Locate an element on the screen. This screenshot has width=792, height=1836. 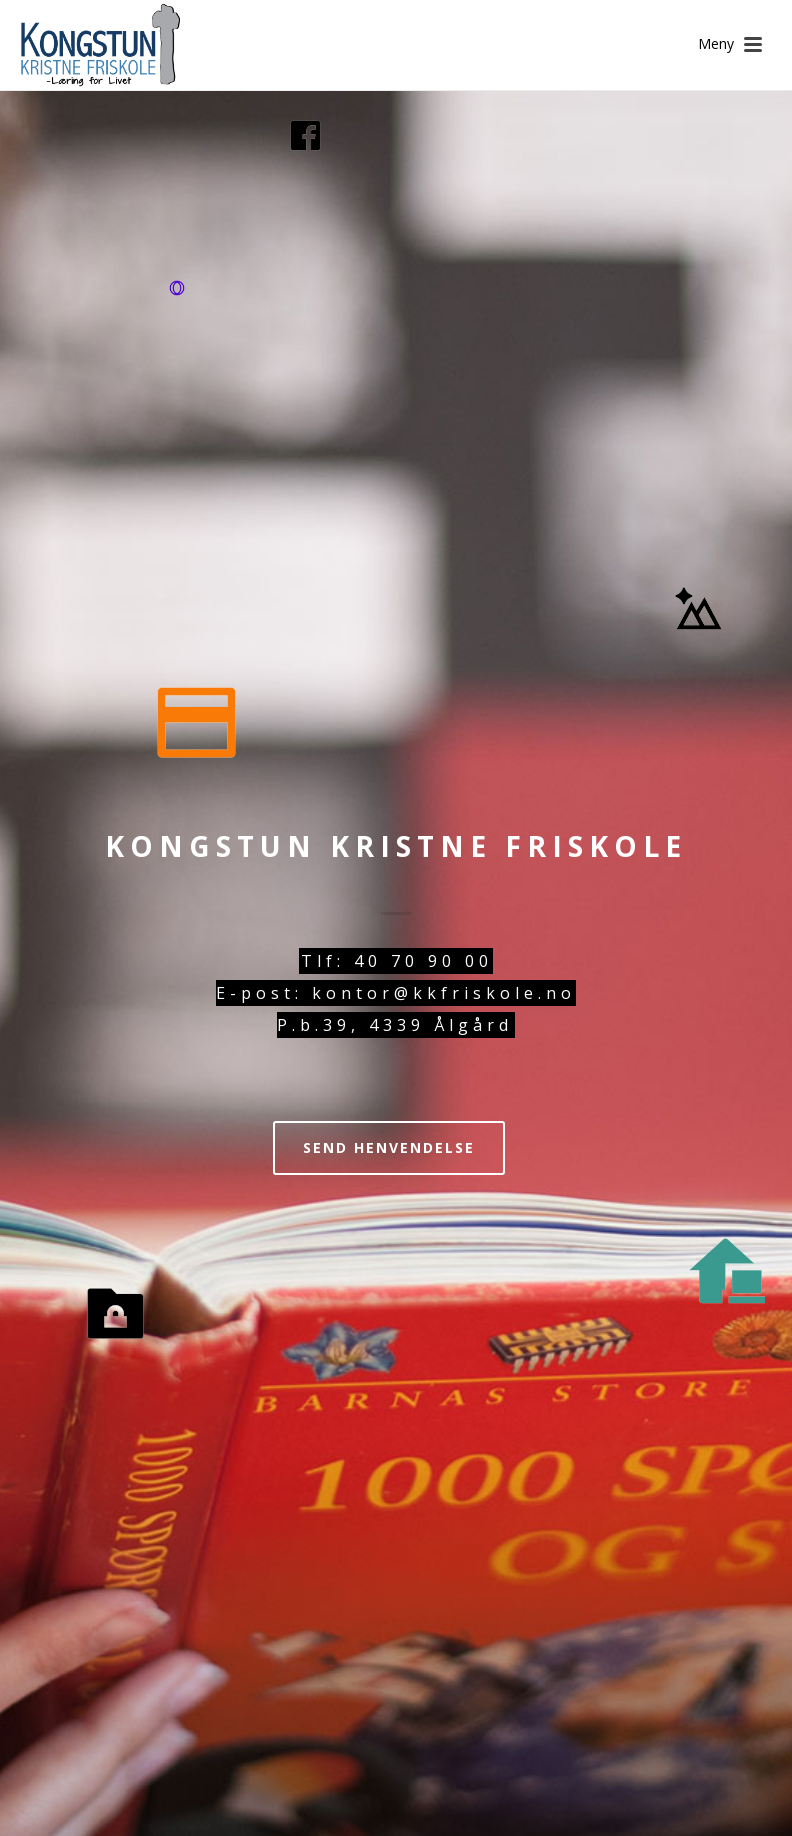
open Opera browser is located at coordinates (177, 288).